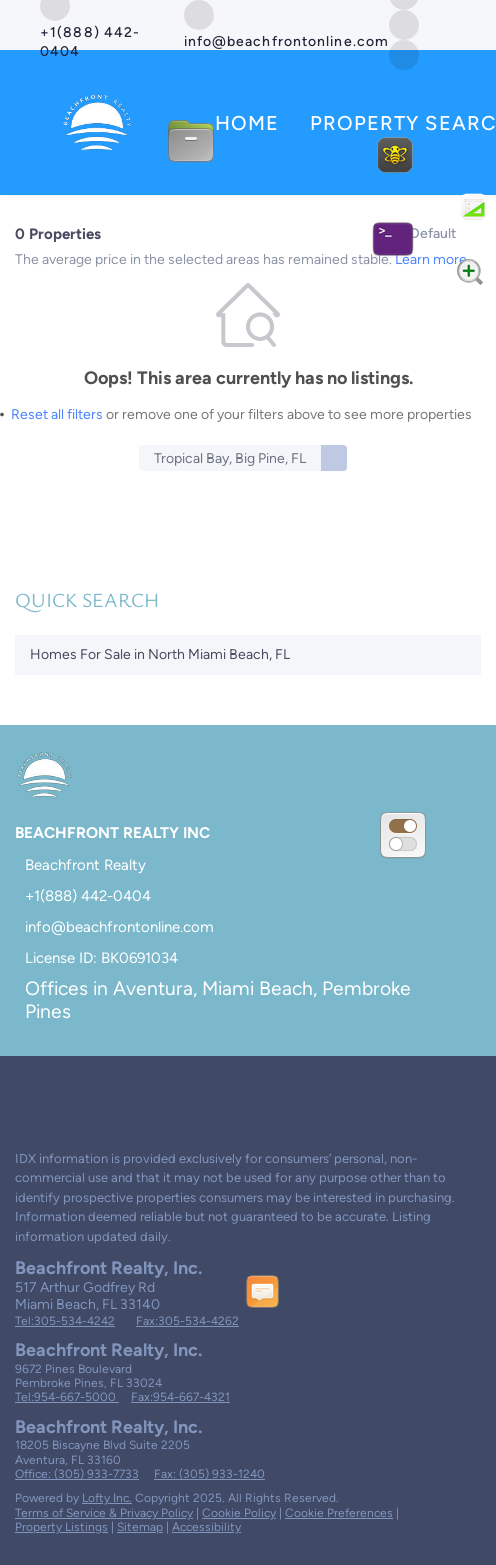 The height and width of the screenshot is (1565, 496). I want to click on open the messaging app, so click(262, 1291).